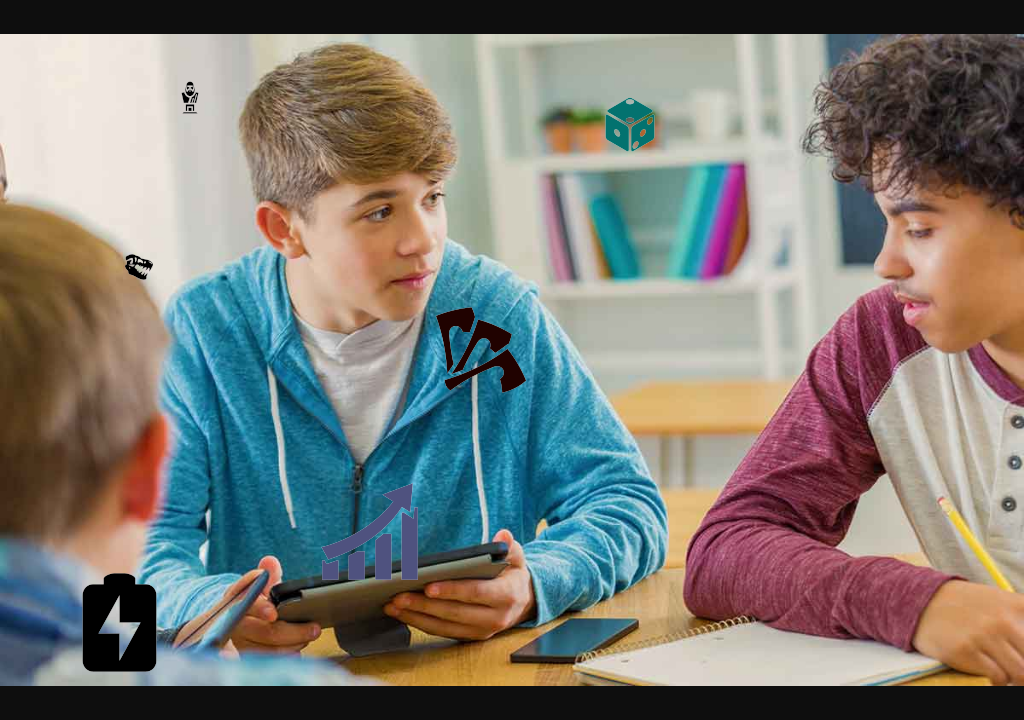  Describe the element at coordinates (480, 349) in the screenshot. I see `select hatchet or axe weapon type` at that location.